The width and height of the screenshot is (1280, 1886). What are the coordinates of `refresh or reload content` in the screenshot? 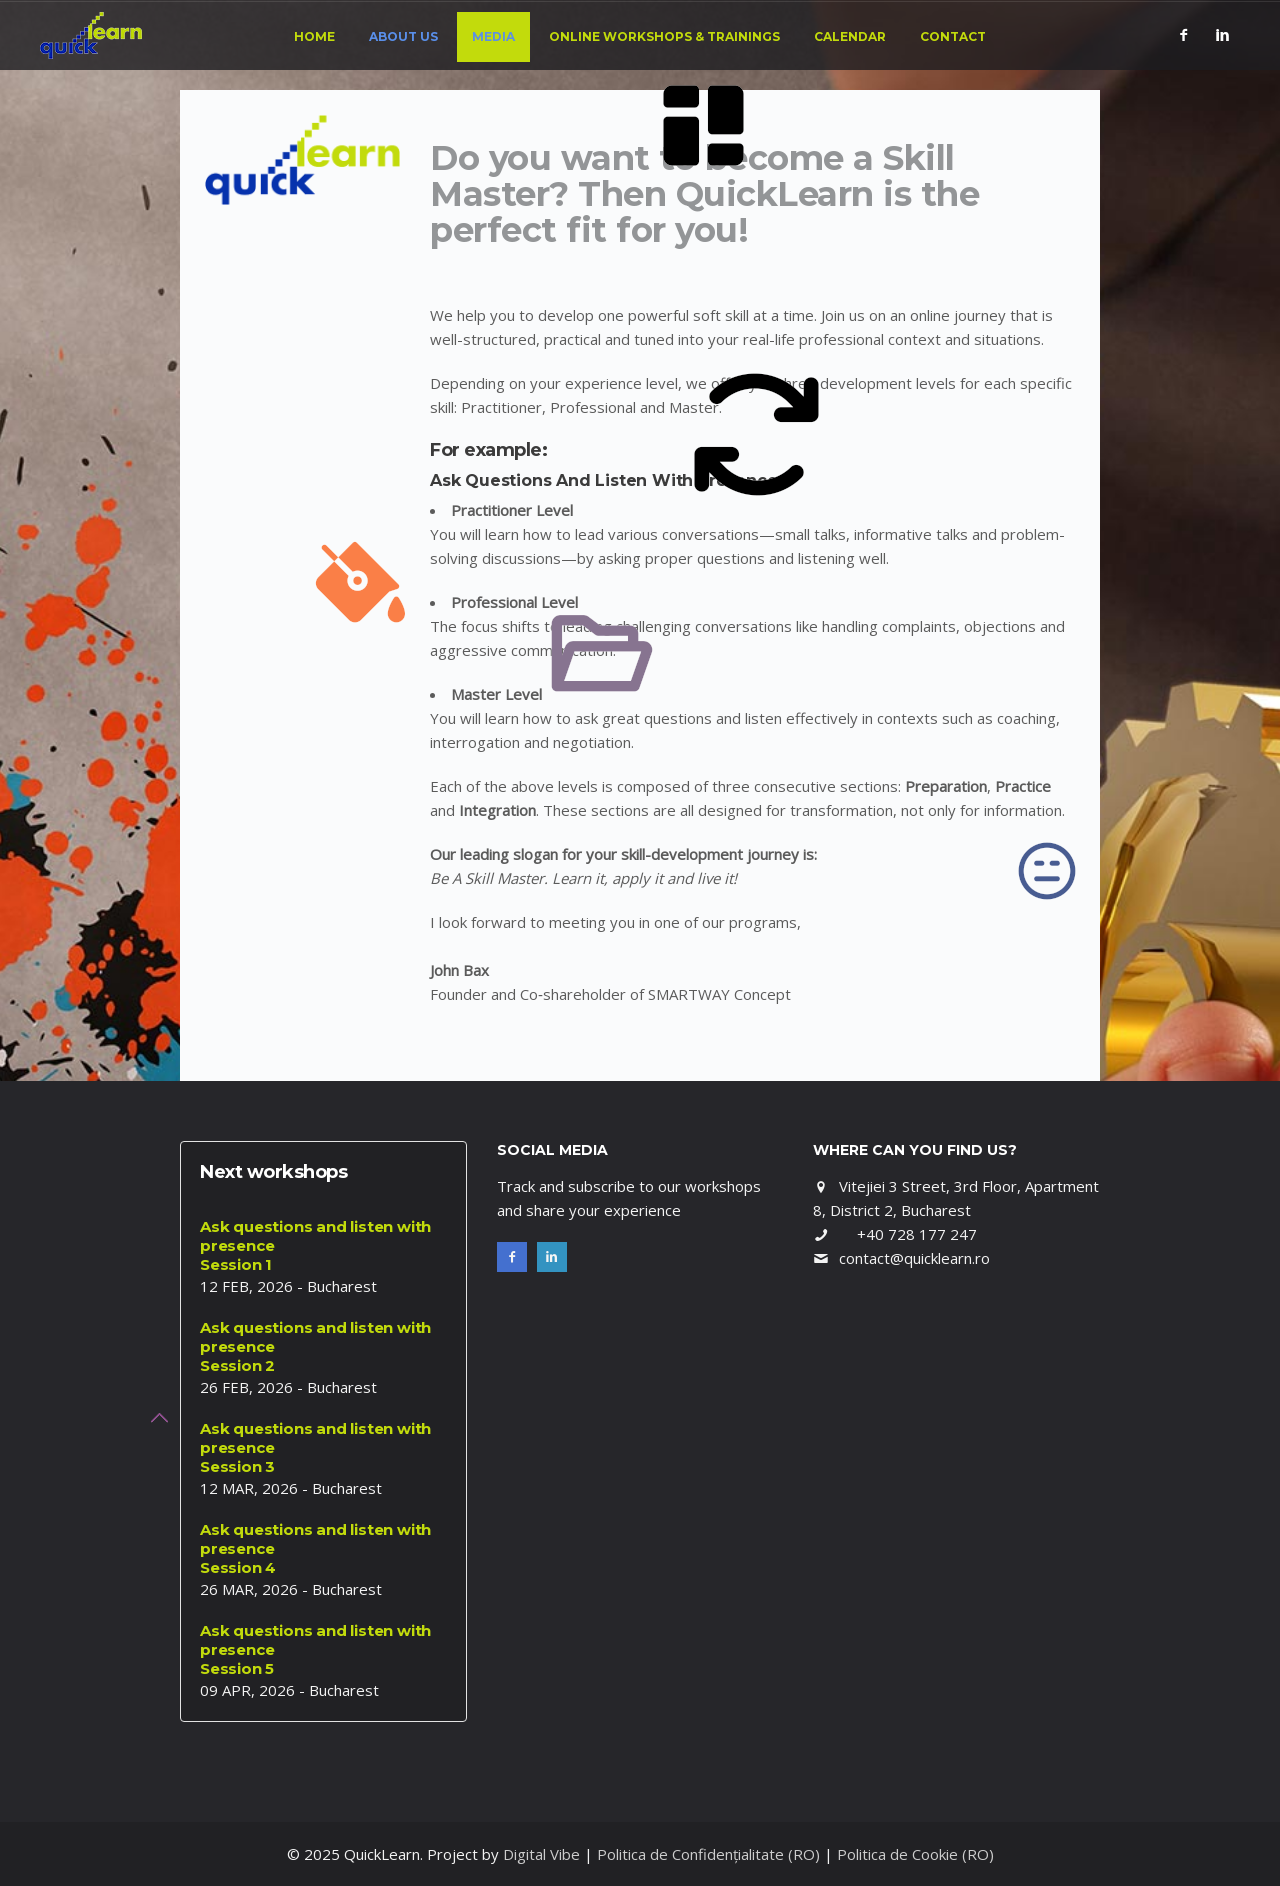 It's located at (756, 434).